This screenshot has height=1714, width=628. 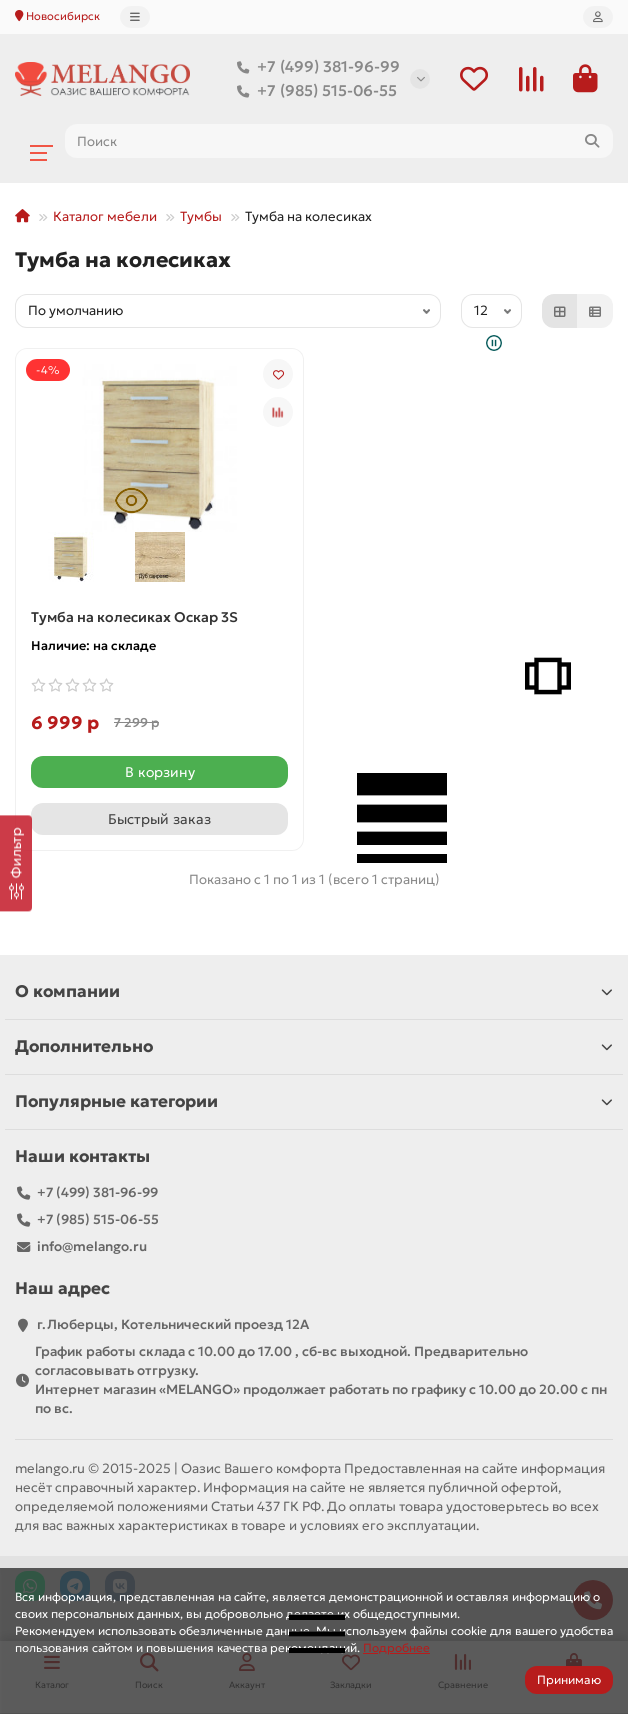 What do you see at coordinates (548, 676) in the screenshot?
I see `view content in carousel mode` at bounding box center [548, 676].